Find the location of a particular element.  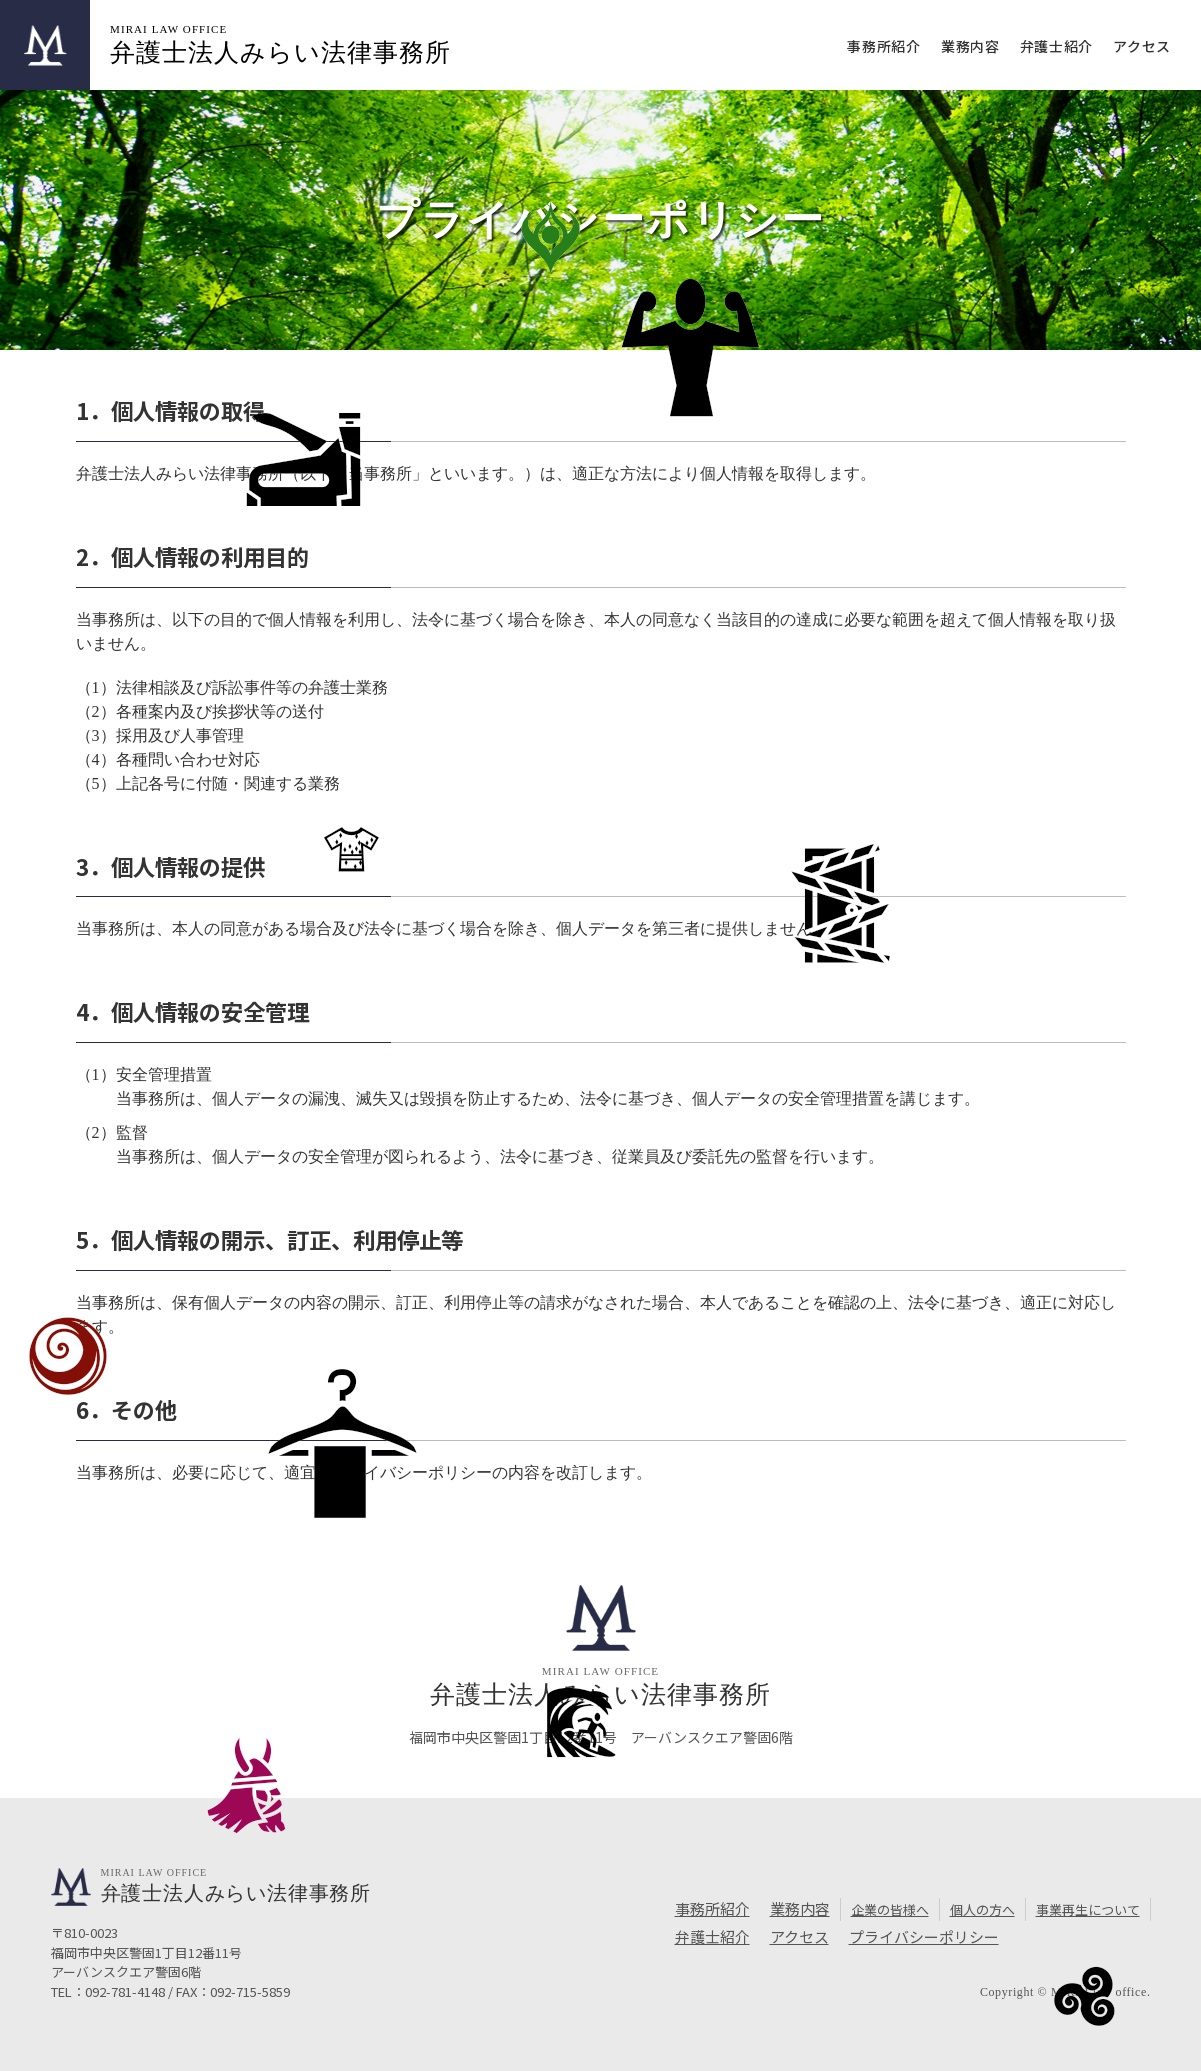

equip armor or defensive gear is located at coordinates (351, 849).